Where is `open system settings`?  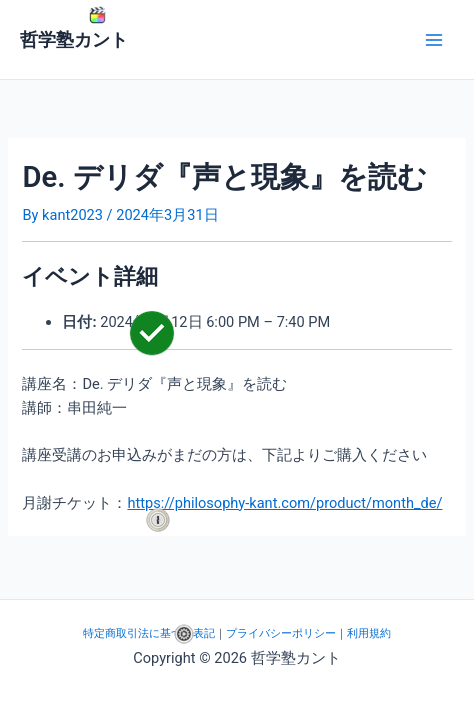
open system settings is located at coordinates (184, 634).